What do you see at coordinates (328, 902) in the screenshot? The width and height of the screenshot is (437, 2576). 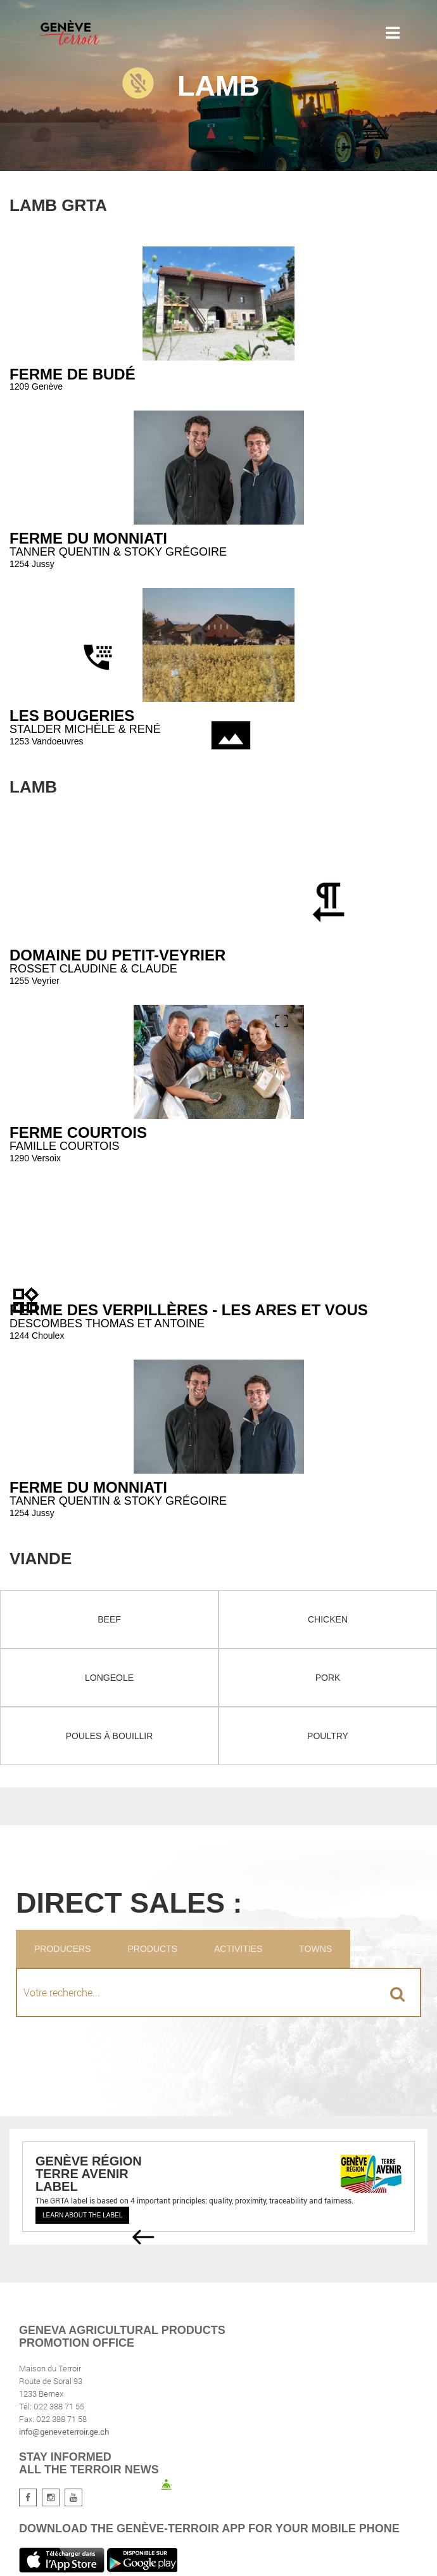 I see `switch text direction to right-to-left` at bounding box center [328, 902].